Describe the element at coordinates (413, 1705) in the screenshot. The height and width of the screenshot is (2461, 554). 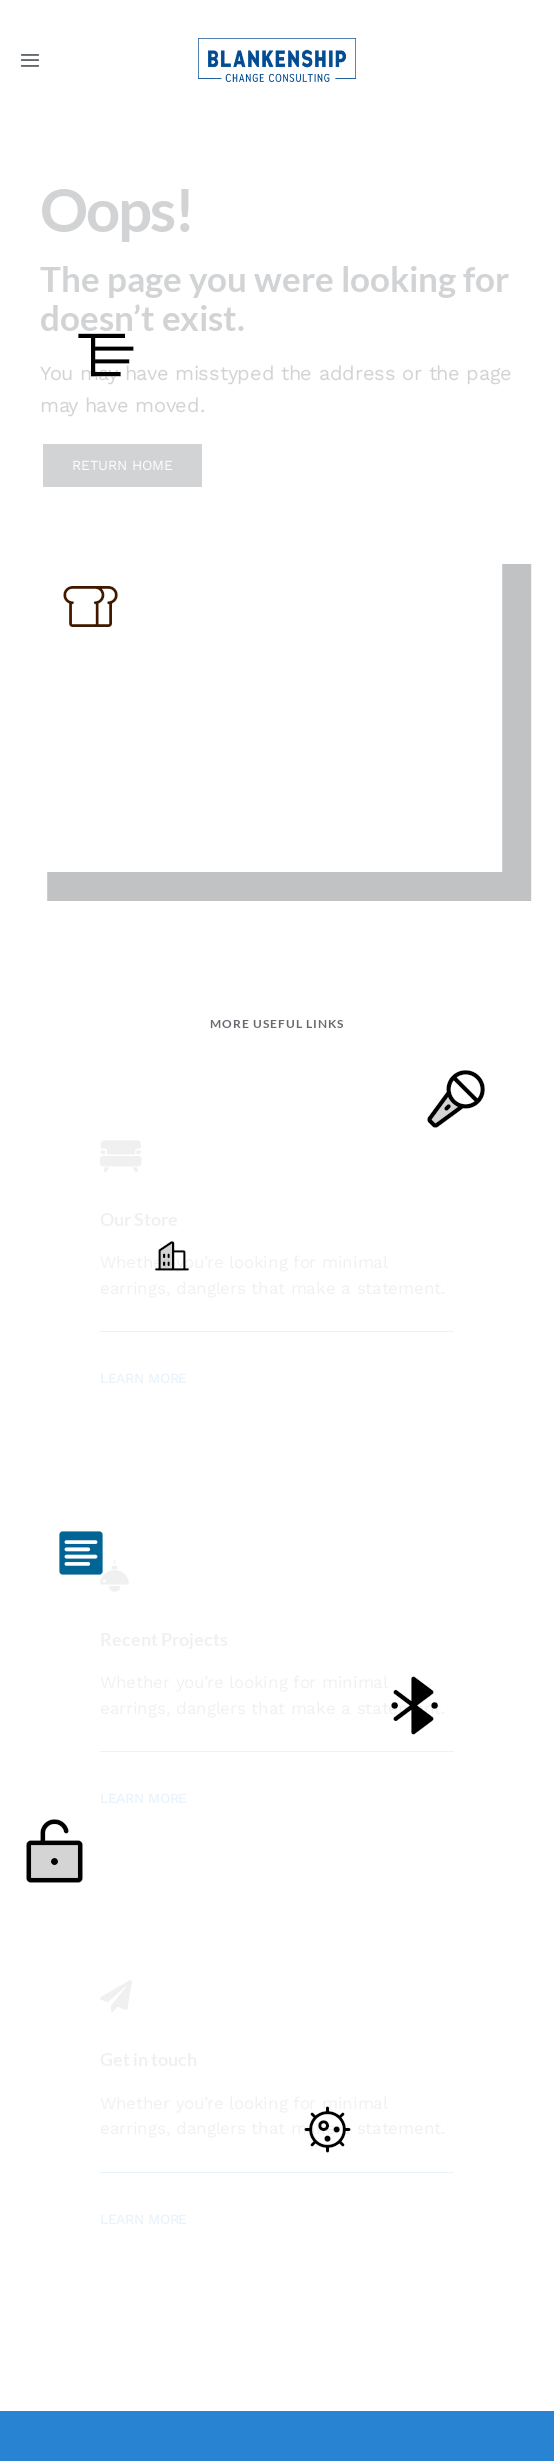
I see `indicates an active bluetooth connection` at that location.